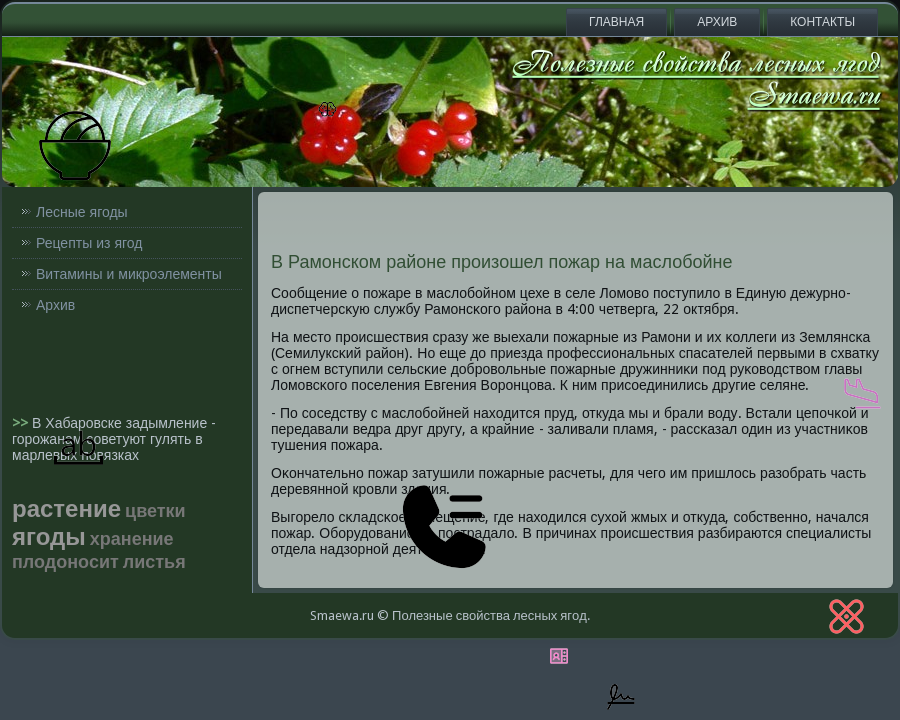 This screenshot has height=720, width=900. Describe the element at coordinates (327, 109) in the screenshot. I see `access AI or smart features` at that location.